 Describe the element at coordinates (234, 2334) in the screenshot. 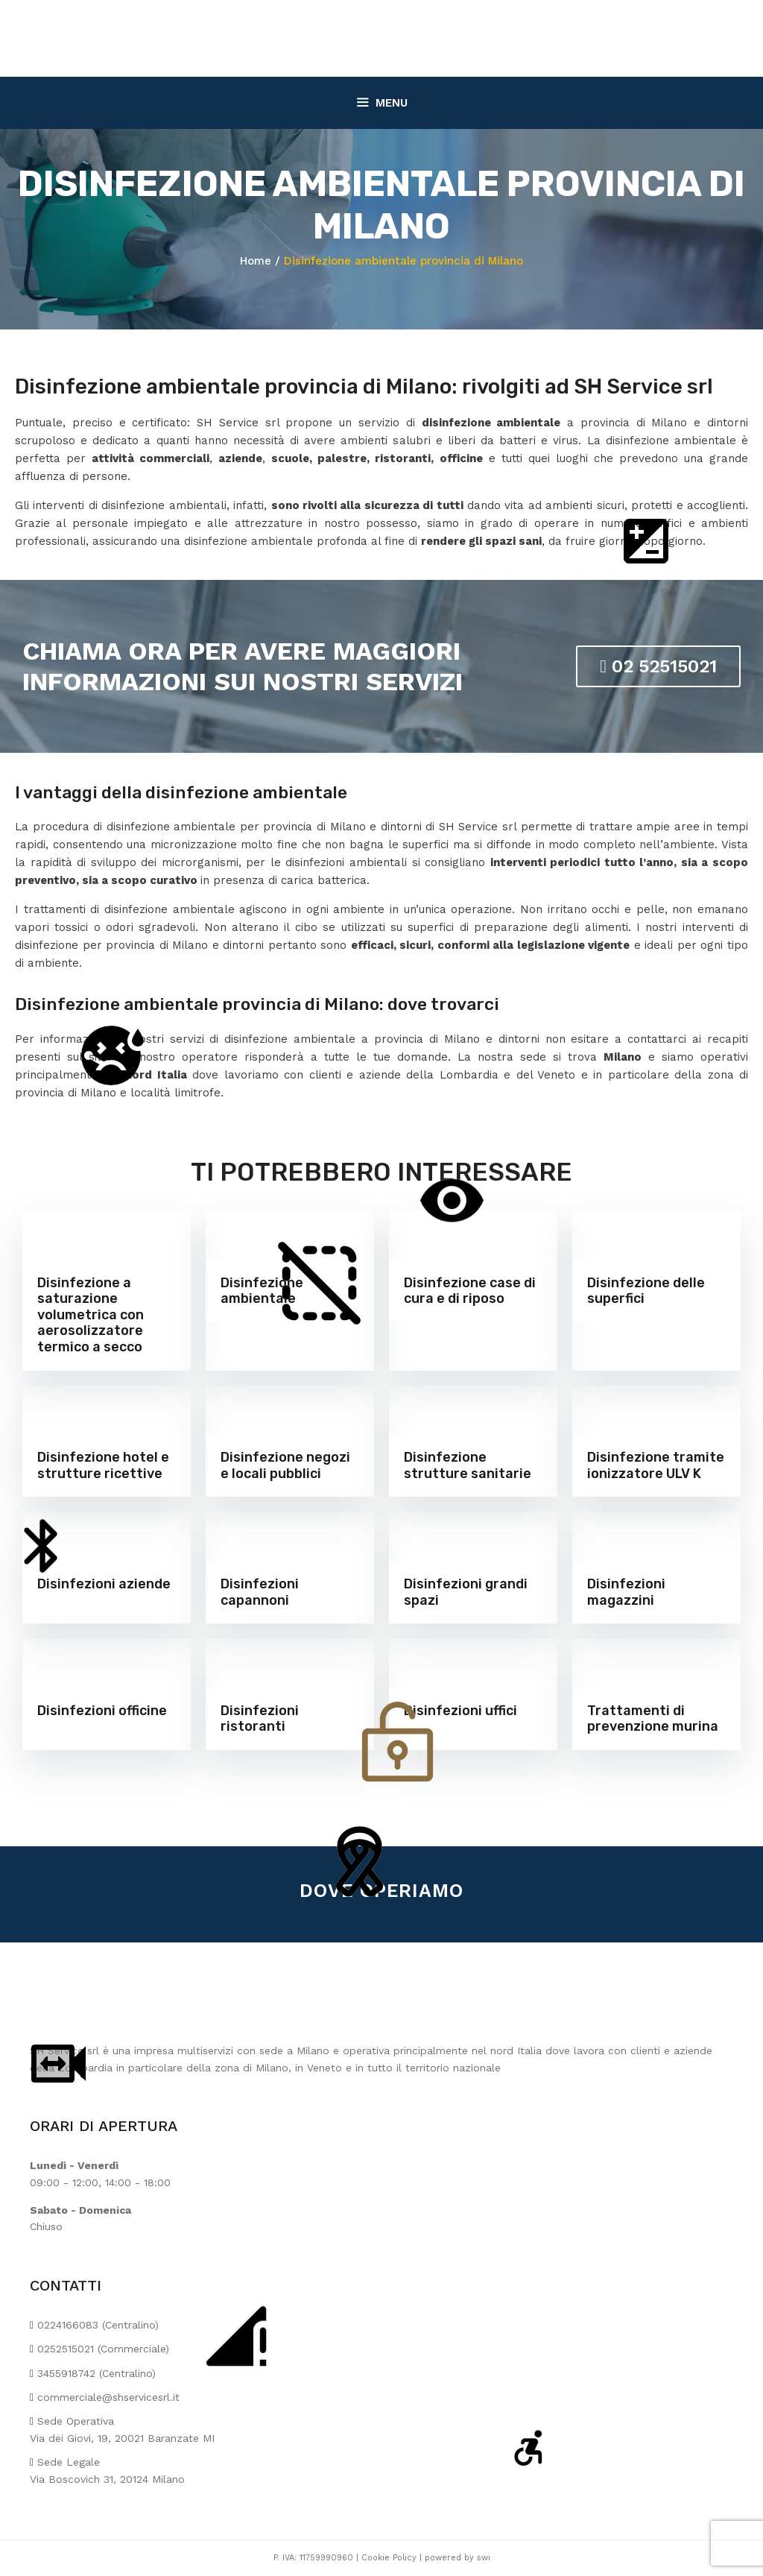

I see `indicates full cellular signal but no internet connection` at that location.